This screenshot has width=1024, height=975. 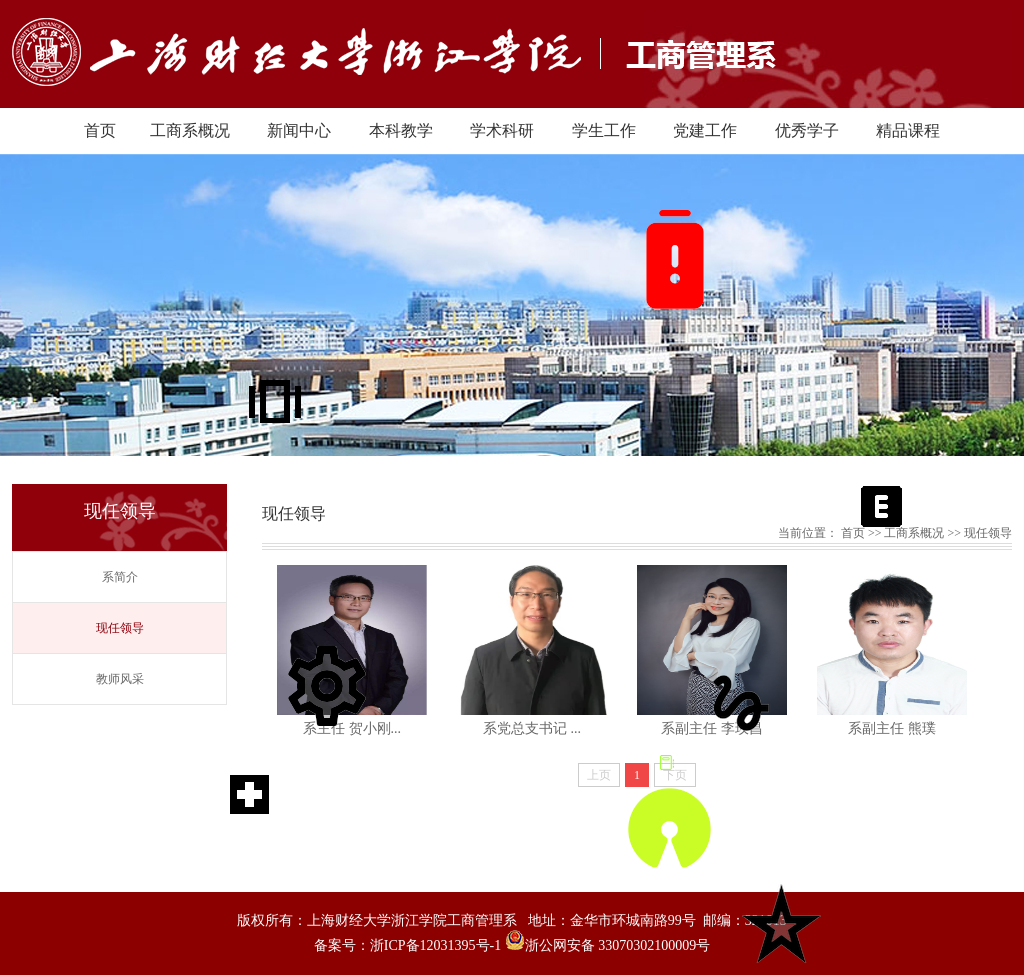 What do you see at coordinates (249, 794) in the screenshot?
I see `find nearby hospitals or medical facilities` at bounding box center [249, 794].